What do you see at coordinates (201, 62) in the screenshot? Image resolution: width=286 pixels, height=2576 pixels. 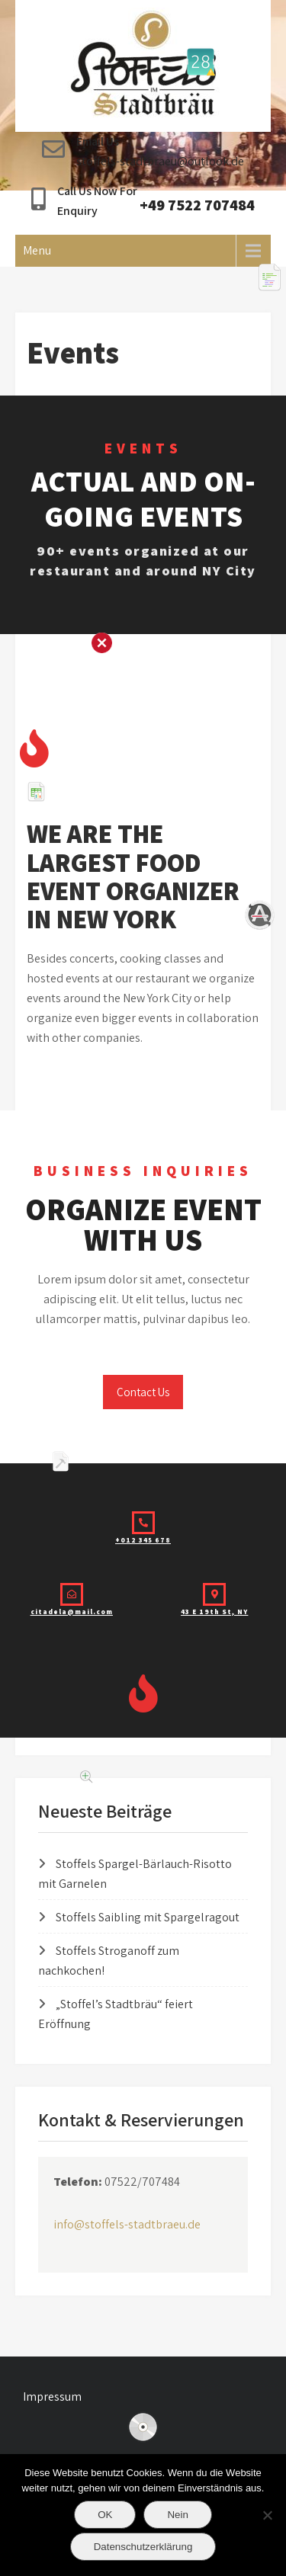 I see `indicates an upcoming appointment or event` at bounding box center [201, 62].